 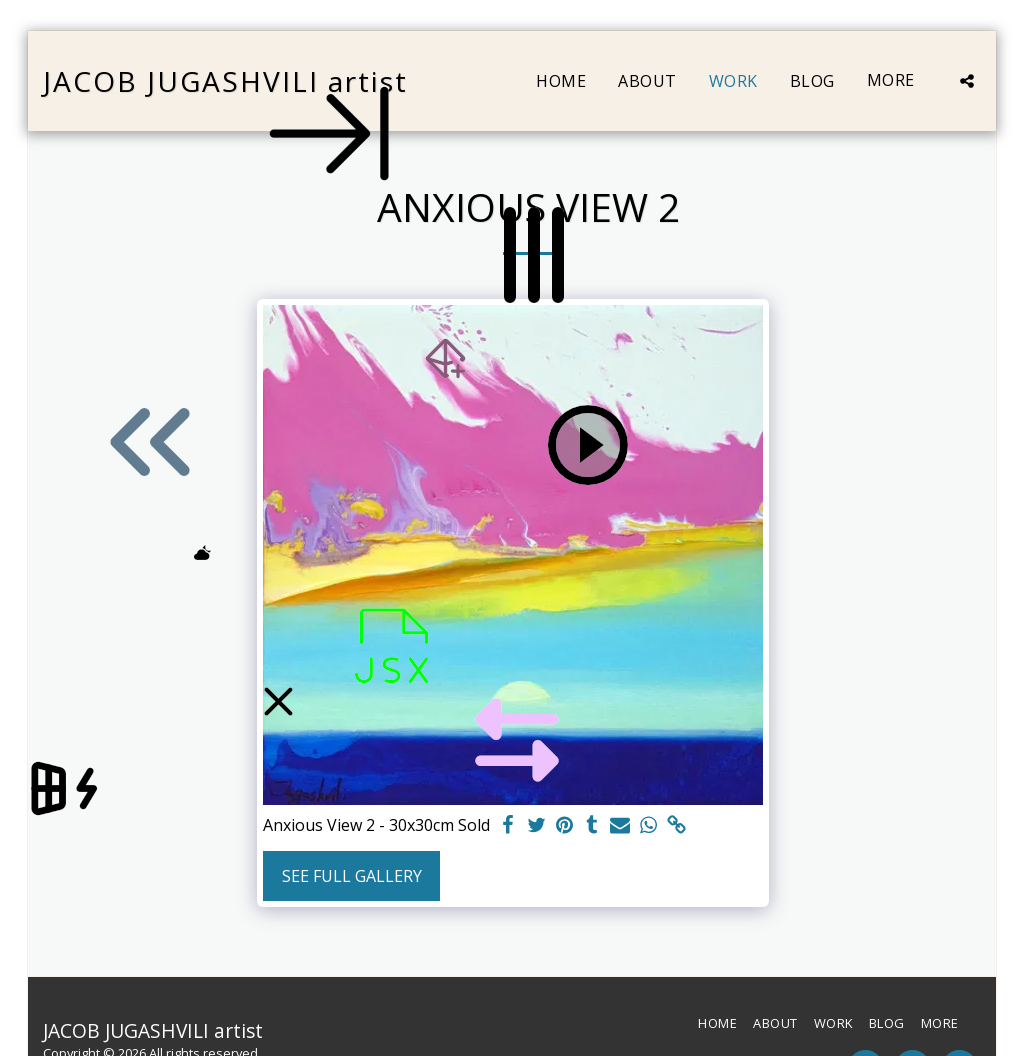 What do you see at coordinates (332, 135) in the screenshot?
I see `move content to the next tab stop` at bounding box center [332, 135].